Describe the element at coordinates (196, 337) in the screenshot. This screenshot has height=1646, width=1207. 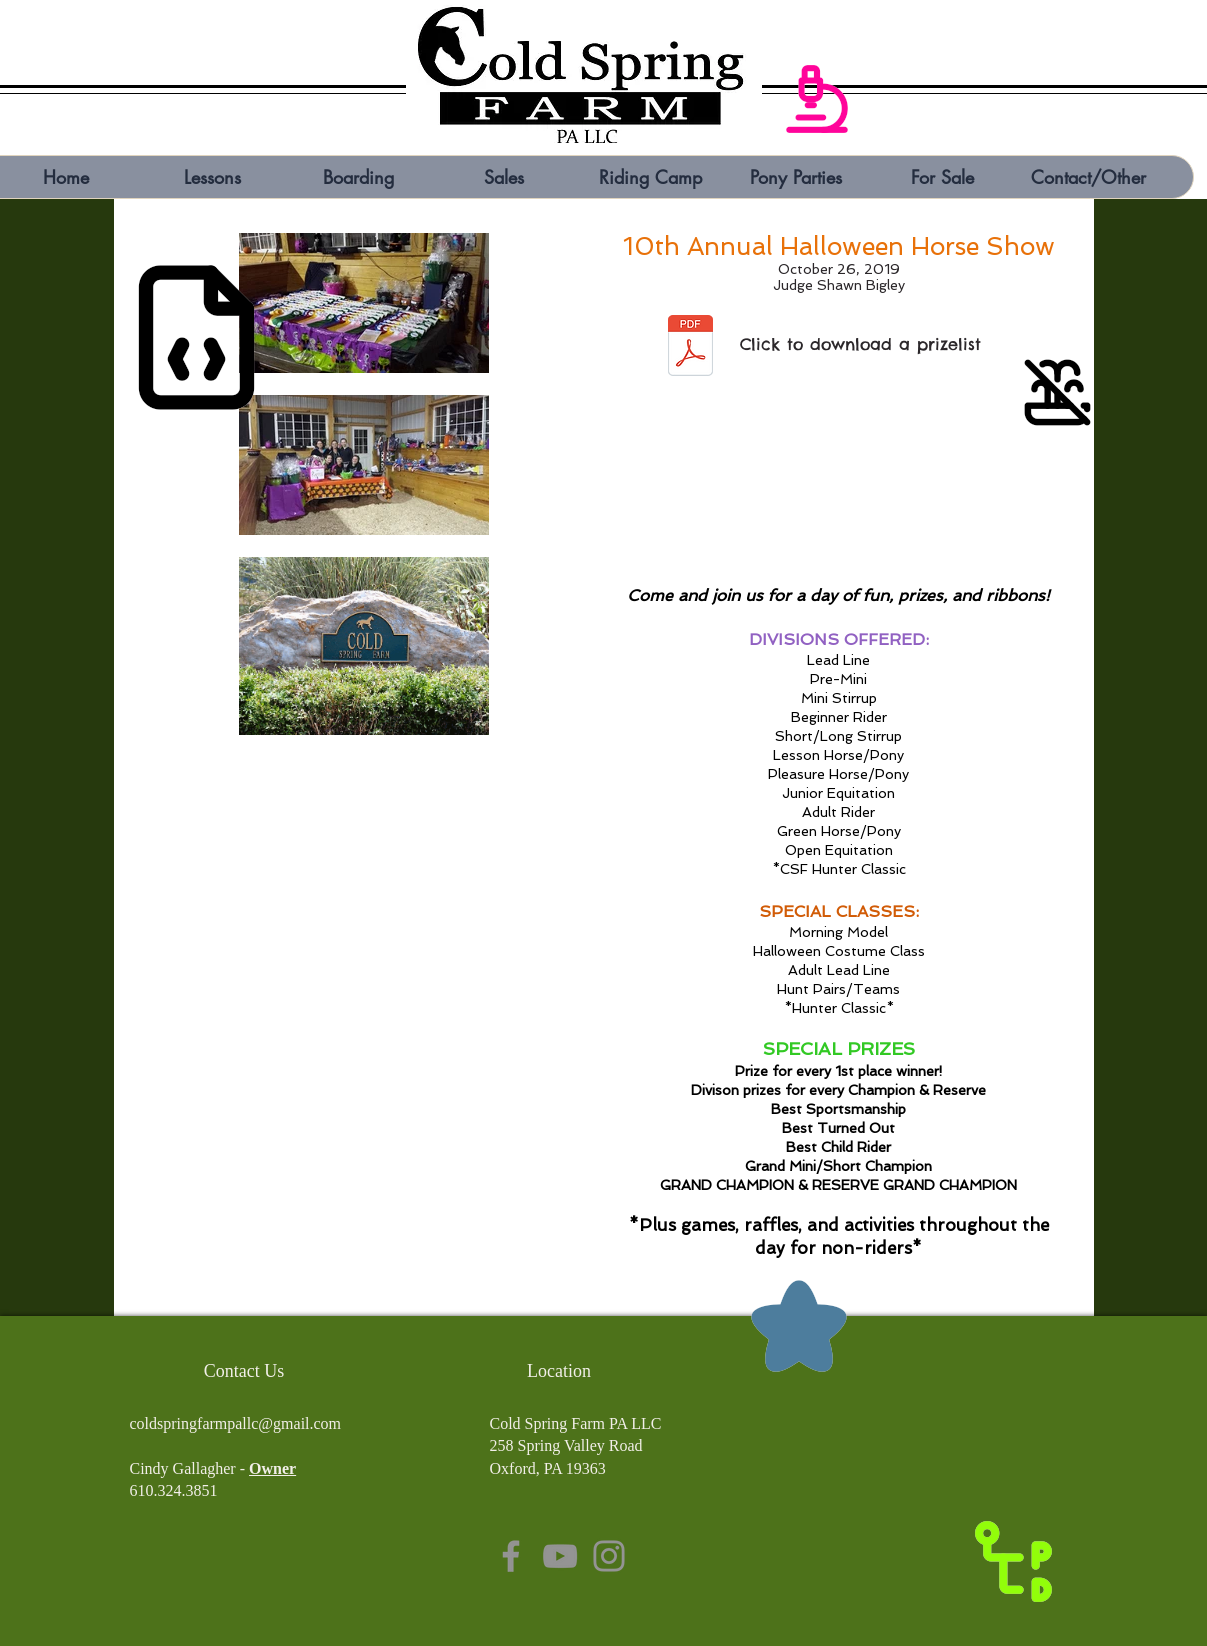
I see `view source code file` at that location.